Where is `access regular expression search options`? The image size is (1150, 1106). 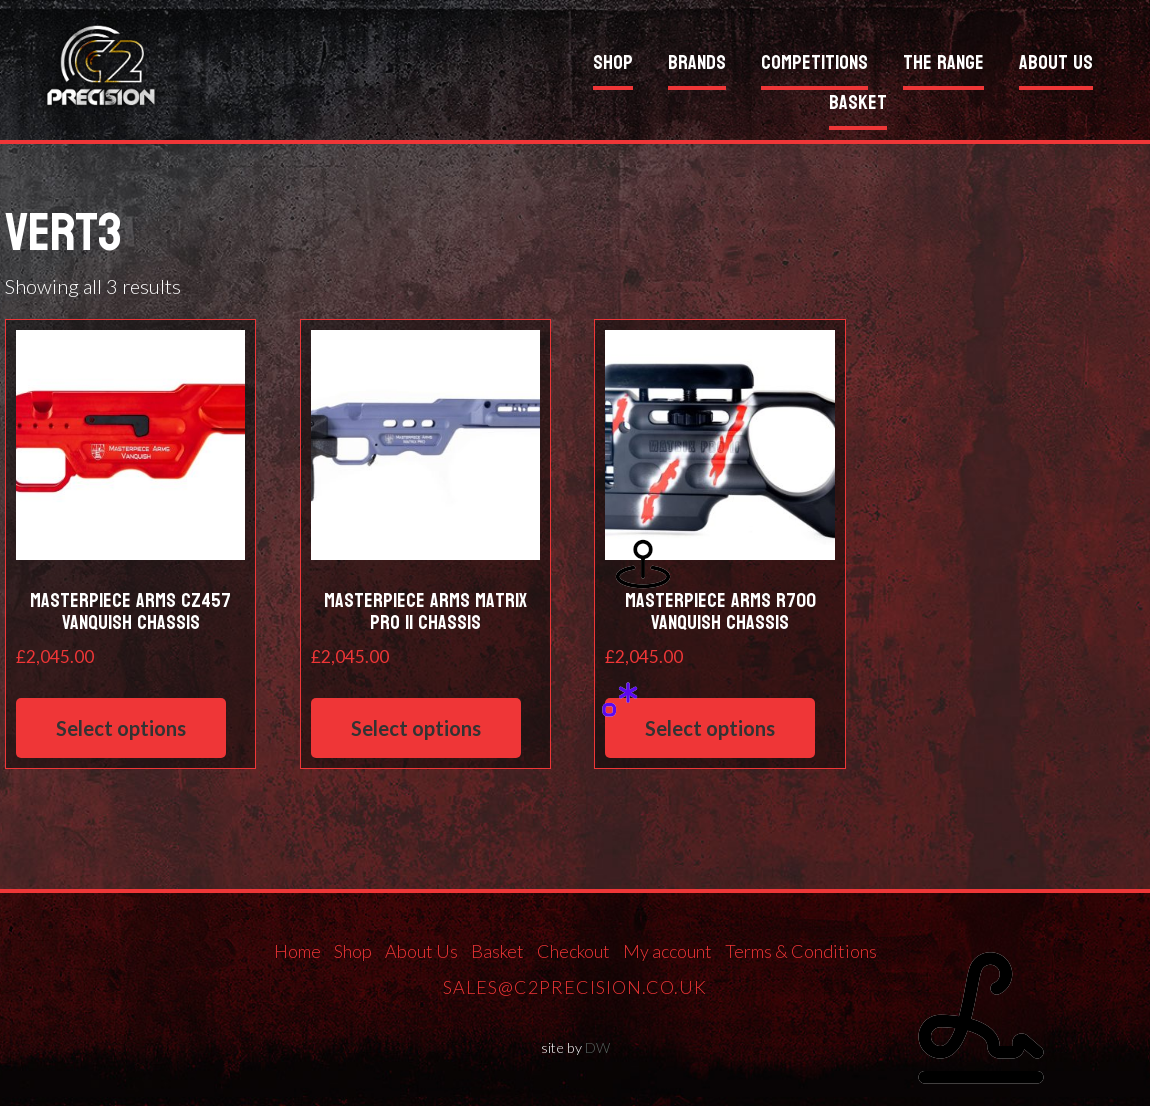
access regular expression search options is located at coordinates (619, 699).